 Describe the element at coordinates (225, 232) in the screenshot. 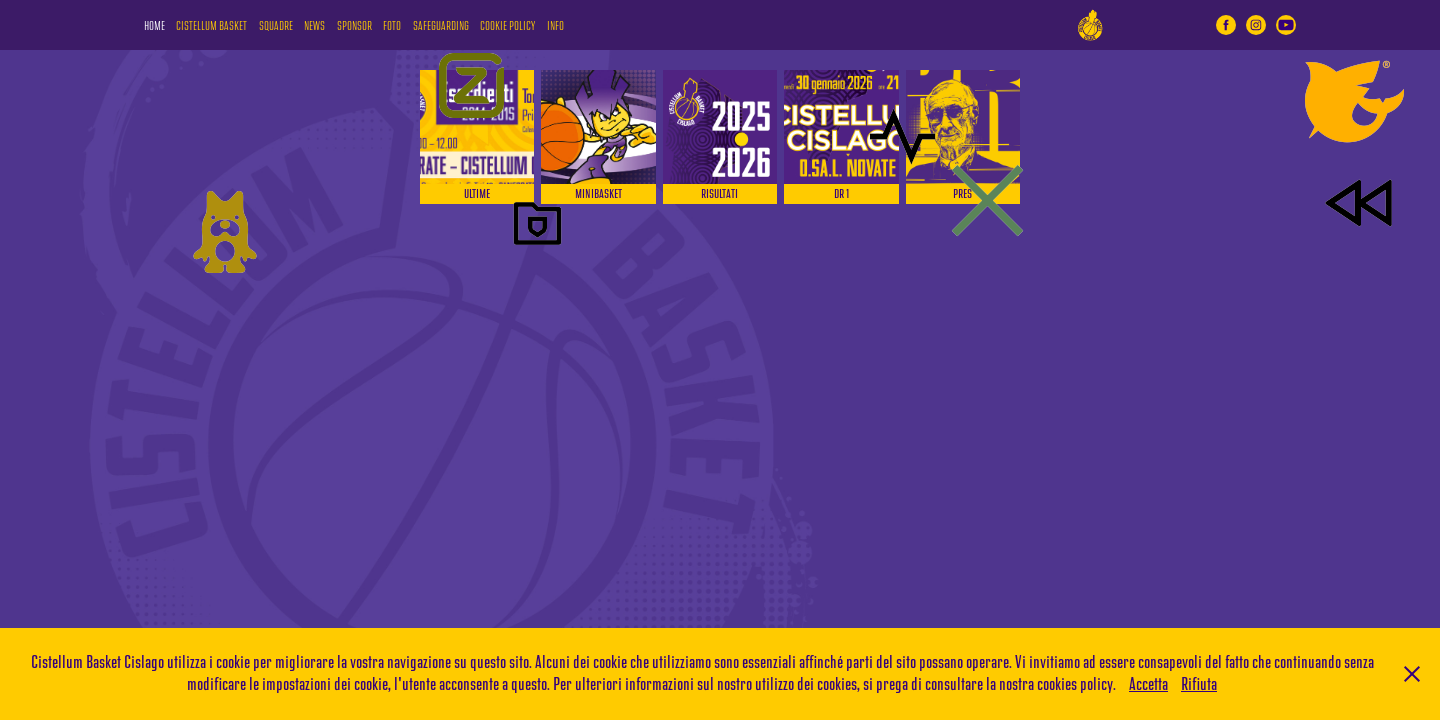

I see `link to or open ameba account` at that location.